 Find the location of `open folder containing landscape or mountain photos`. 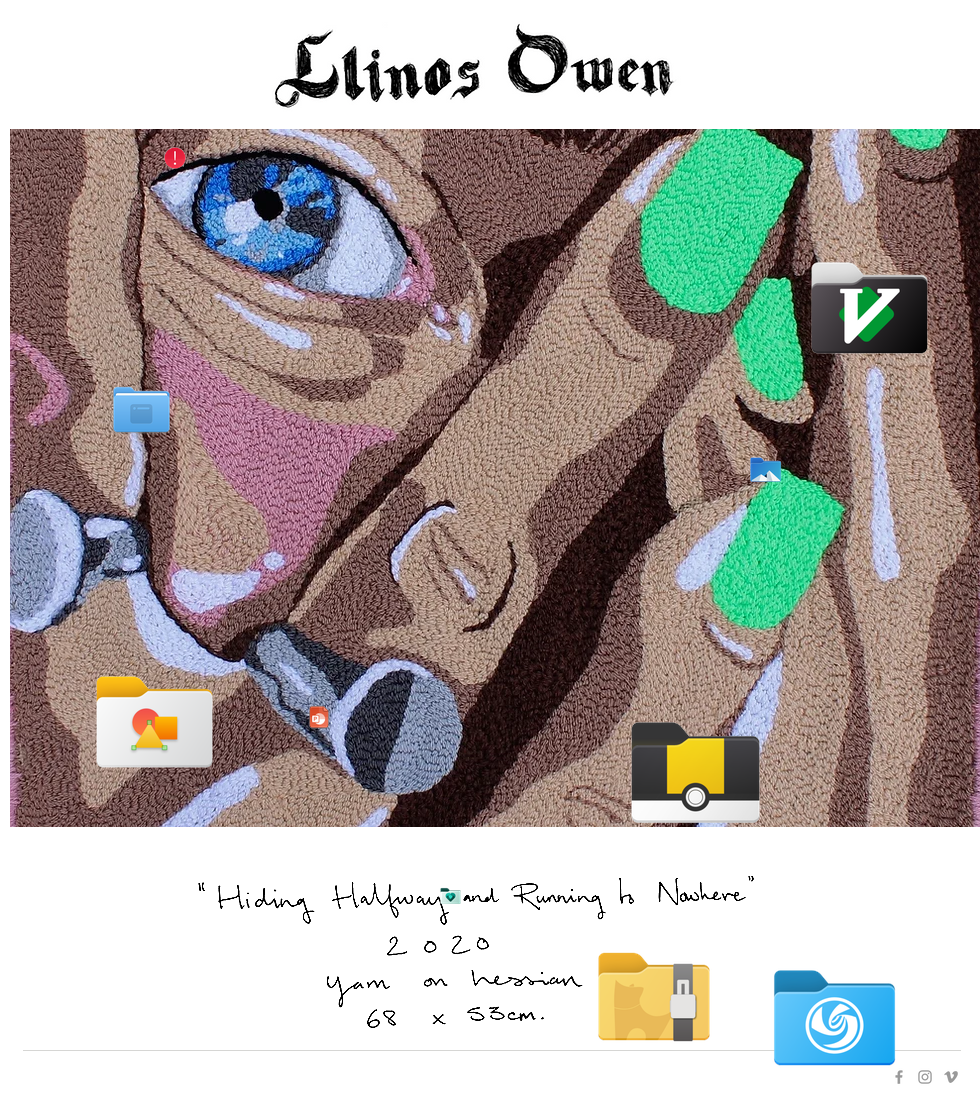

open folder containing landscape or mountain photos is located at coordinates (765, 470).